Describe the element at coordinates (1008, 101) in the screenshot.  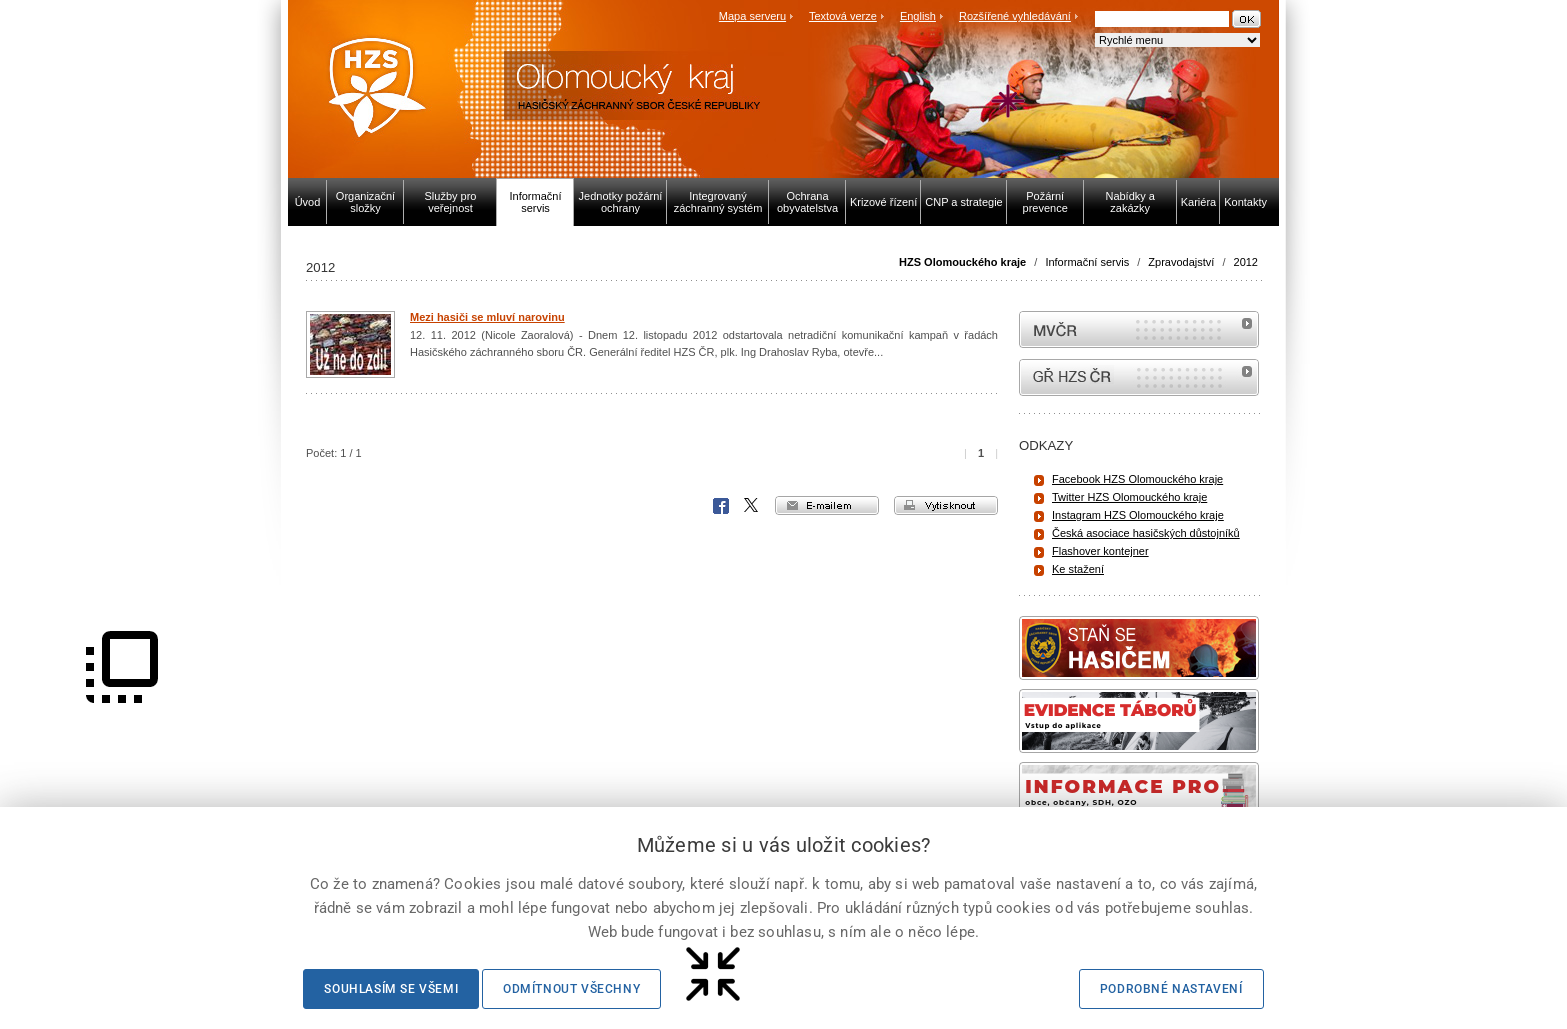
I see `set or view your north star goal` at that location.